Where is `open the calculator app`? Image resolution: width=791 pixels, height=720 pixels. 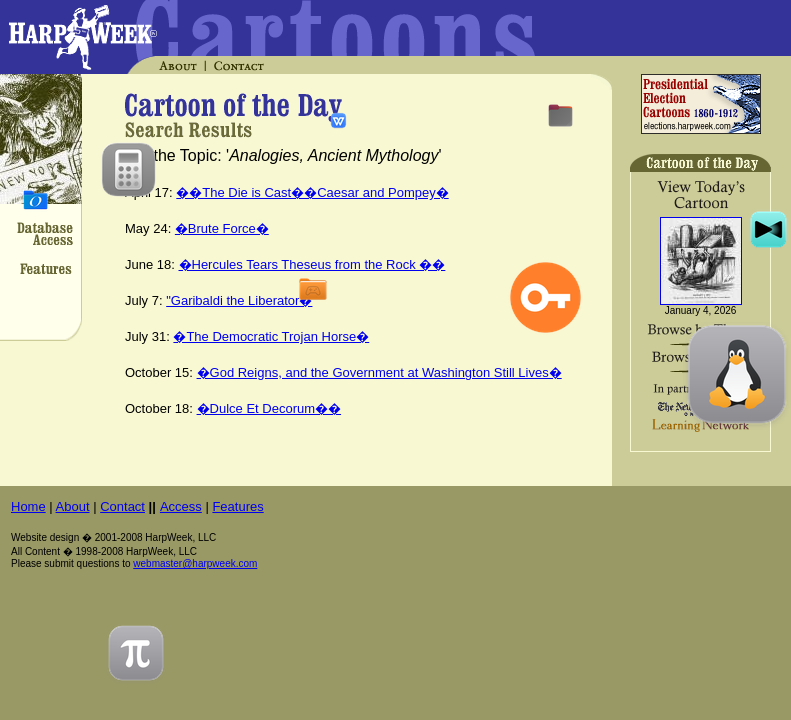
open the calculator app is located at coordinates (128, 169).